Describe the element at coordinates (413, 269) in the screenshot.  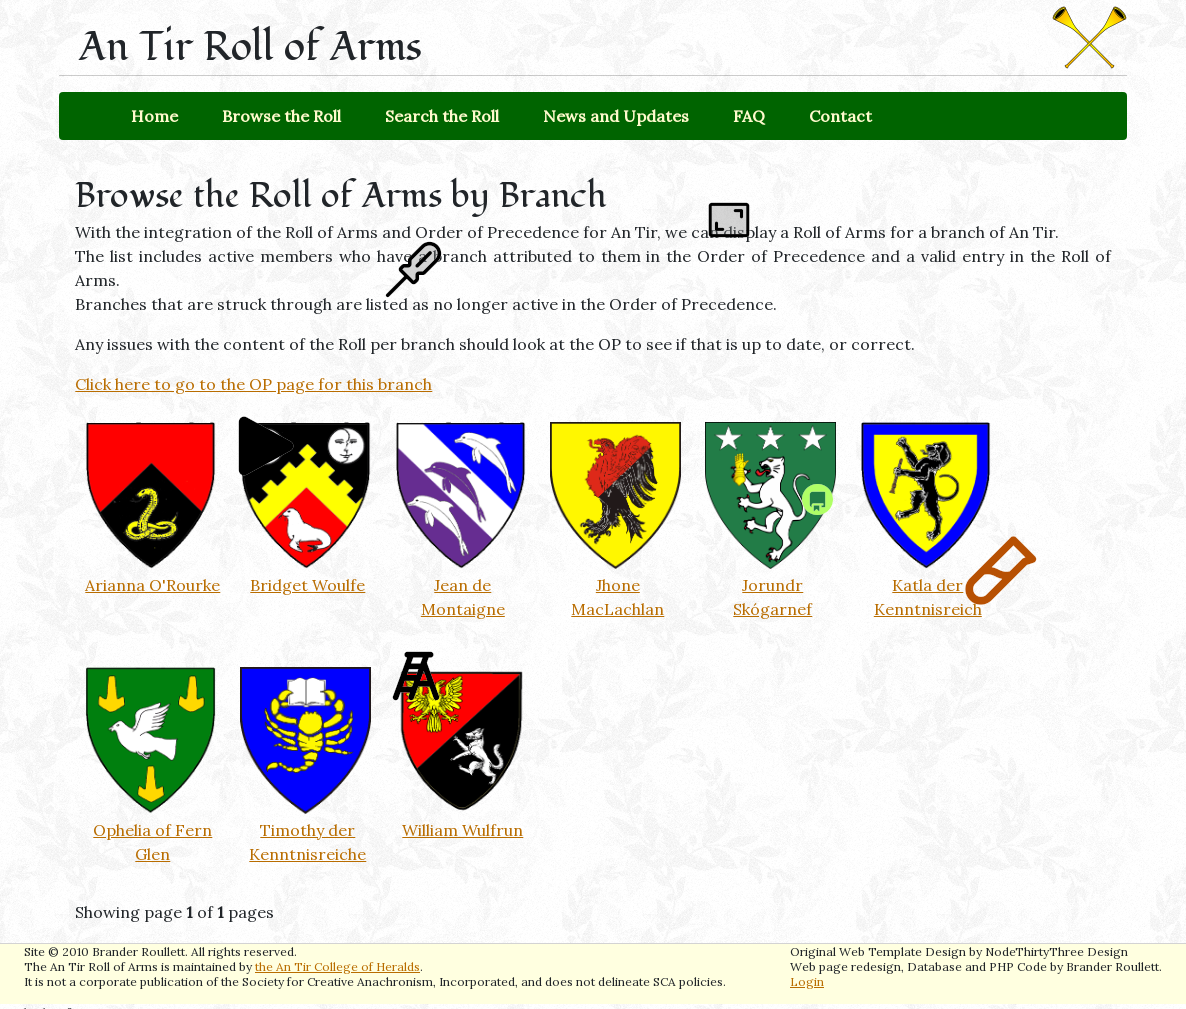
I see `access settings or configuration options` at that location.